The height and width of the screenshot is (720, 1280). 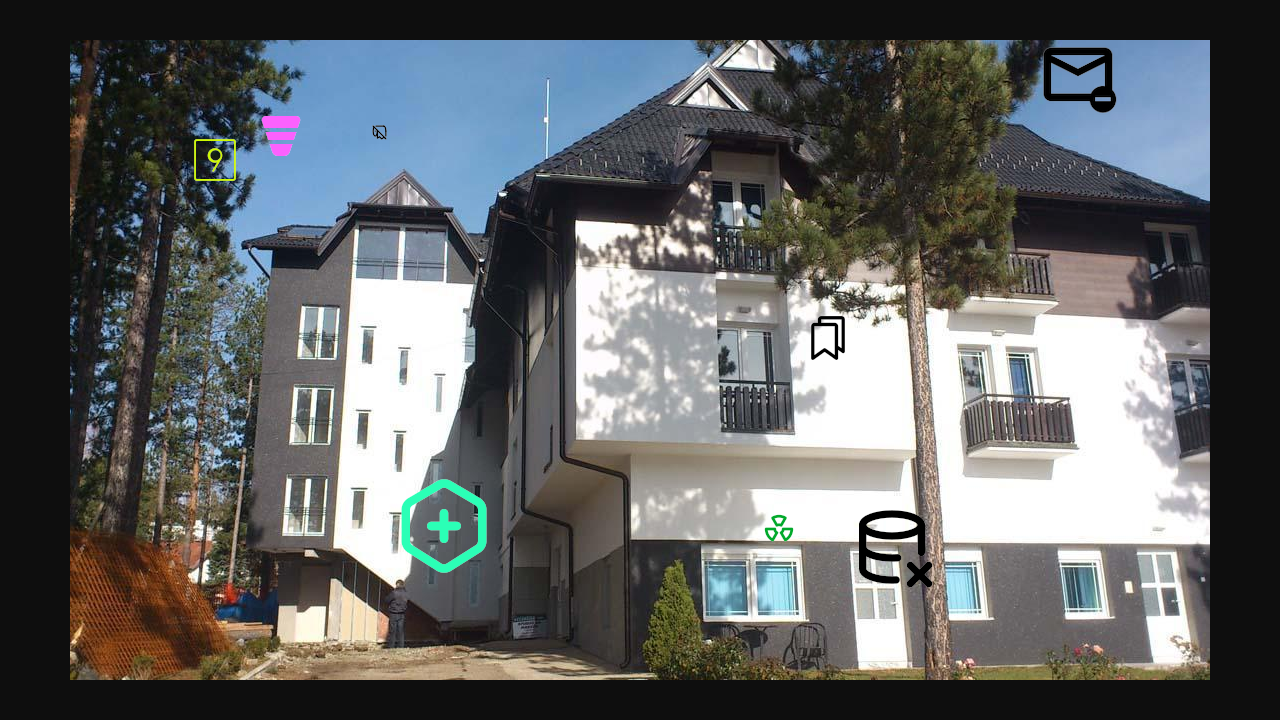 What do you see at coordinates (444, 526) in the screenshot?
I see `add a new module or component` at bounding box center [444, 526].